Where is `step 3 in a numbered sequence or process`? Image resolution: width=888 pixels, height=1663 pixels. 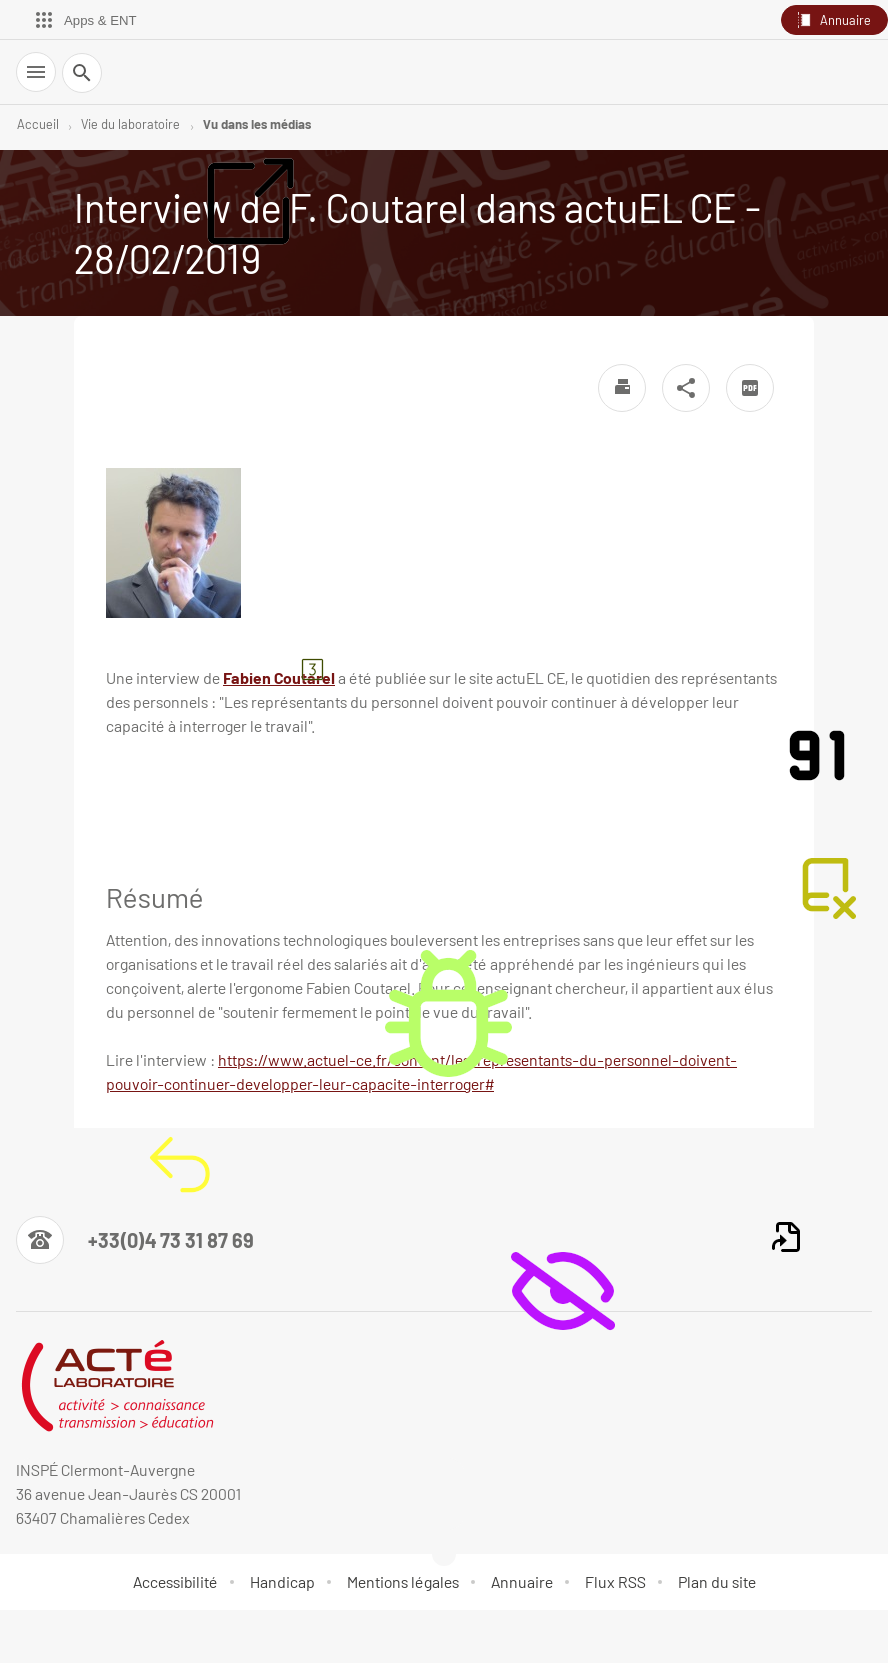
step 3 in a numbered sequence or process is located at coordinates (312, 669).